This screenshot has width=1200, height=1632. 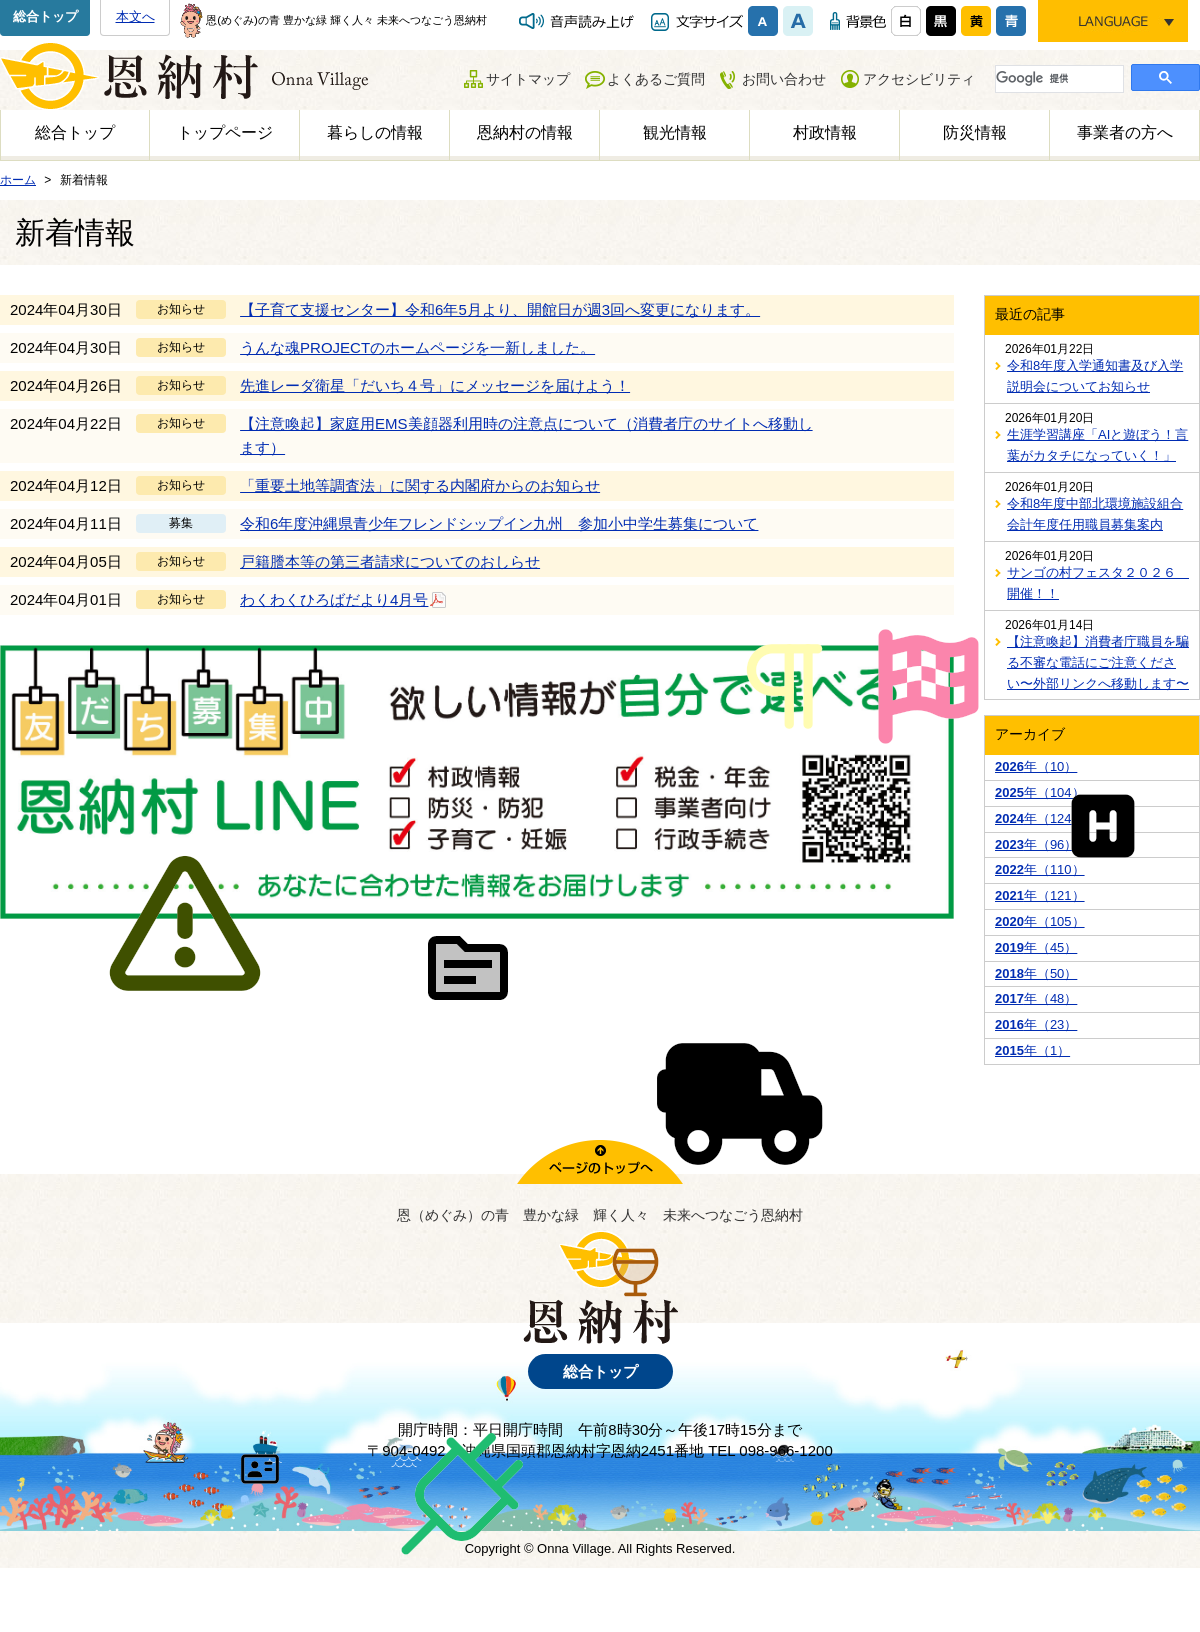 I want to click on indicates a warning or alert status, so click(x=185, y=926).